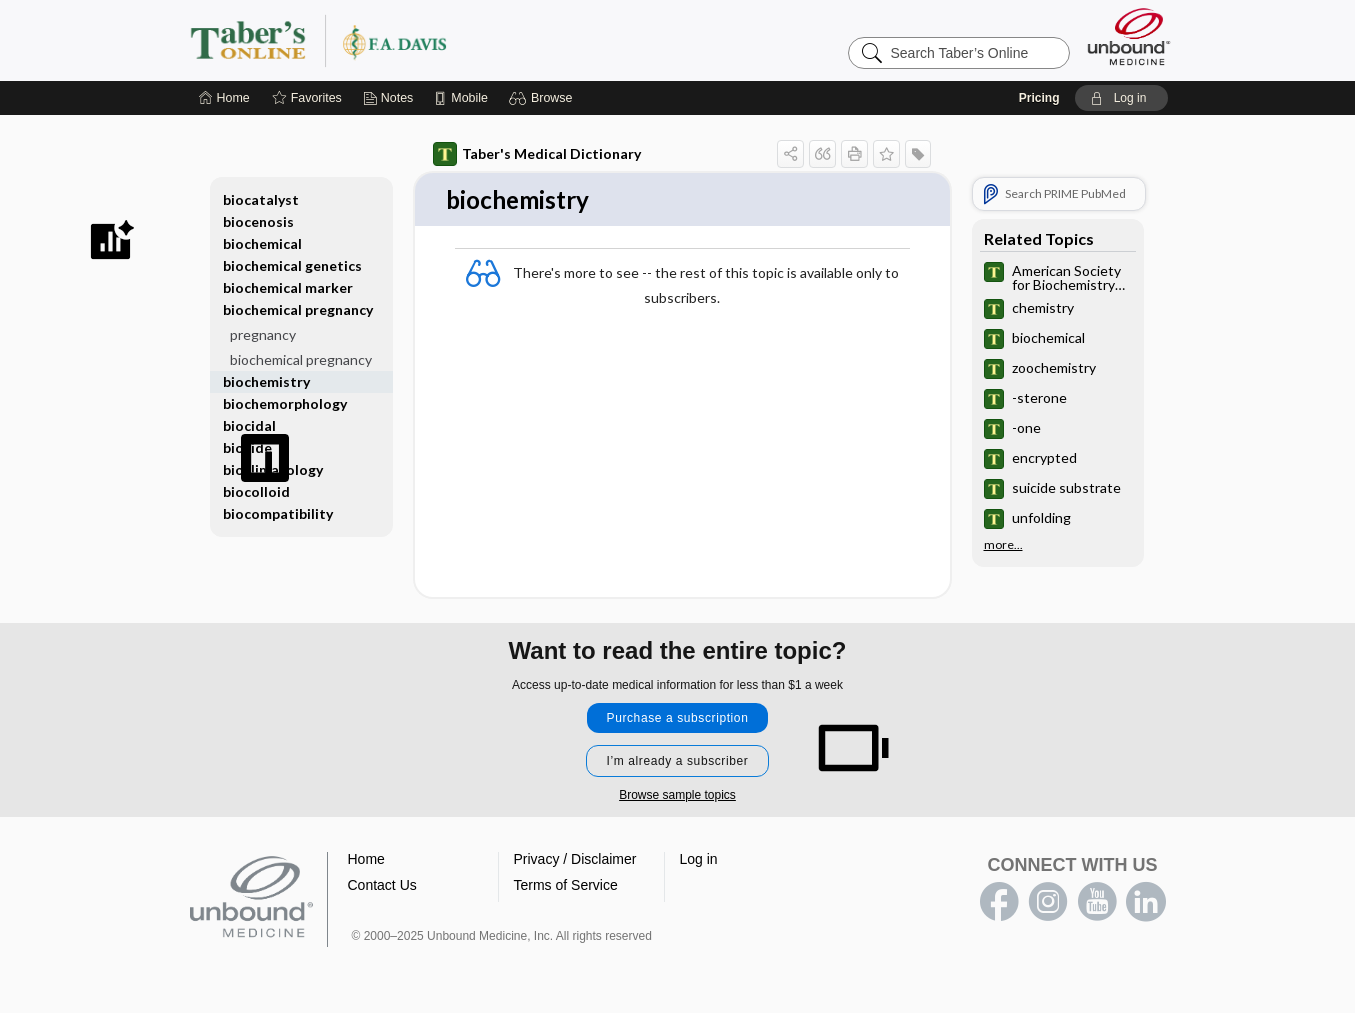 This screenshot has width=1355, height=1013. I want to click on view AI-powered analytics dashboard, so click(110, 241).